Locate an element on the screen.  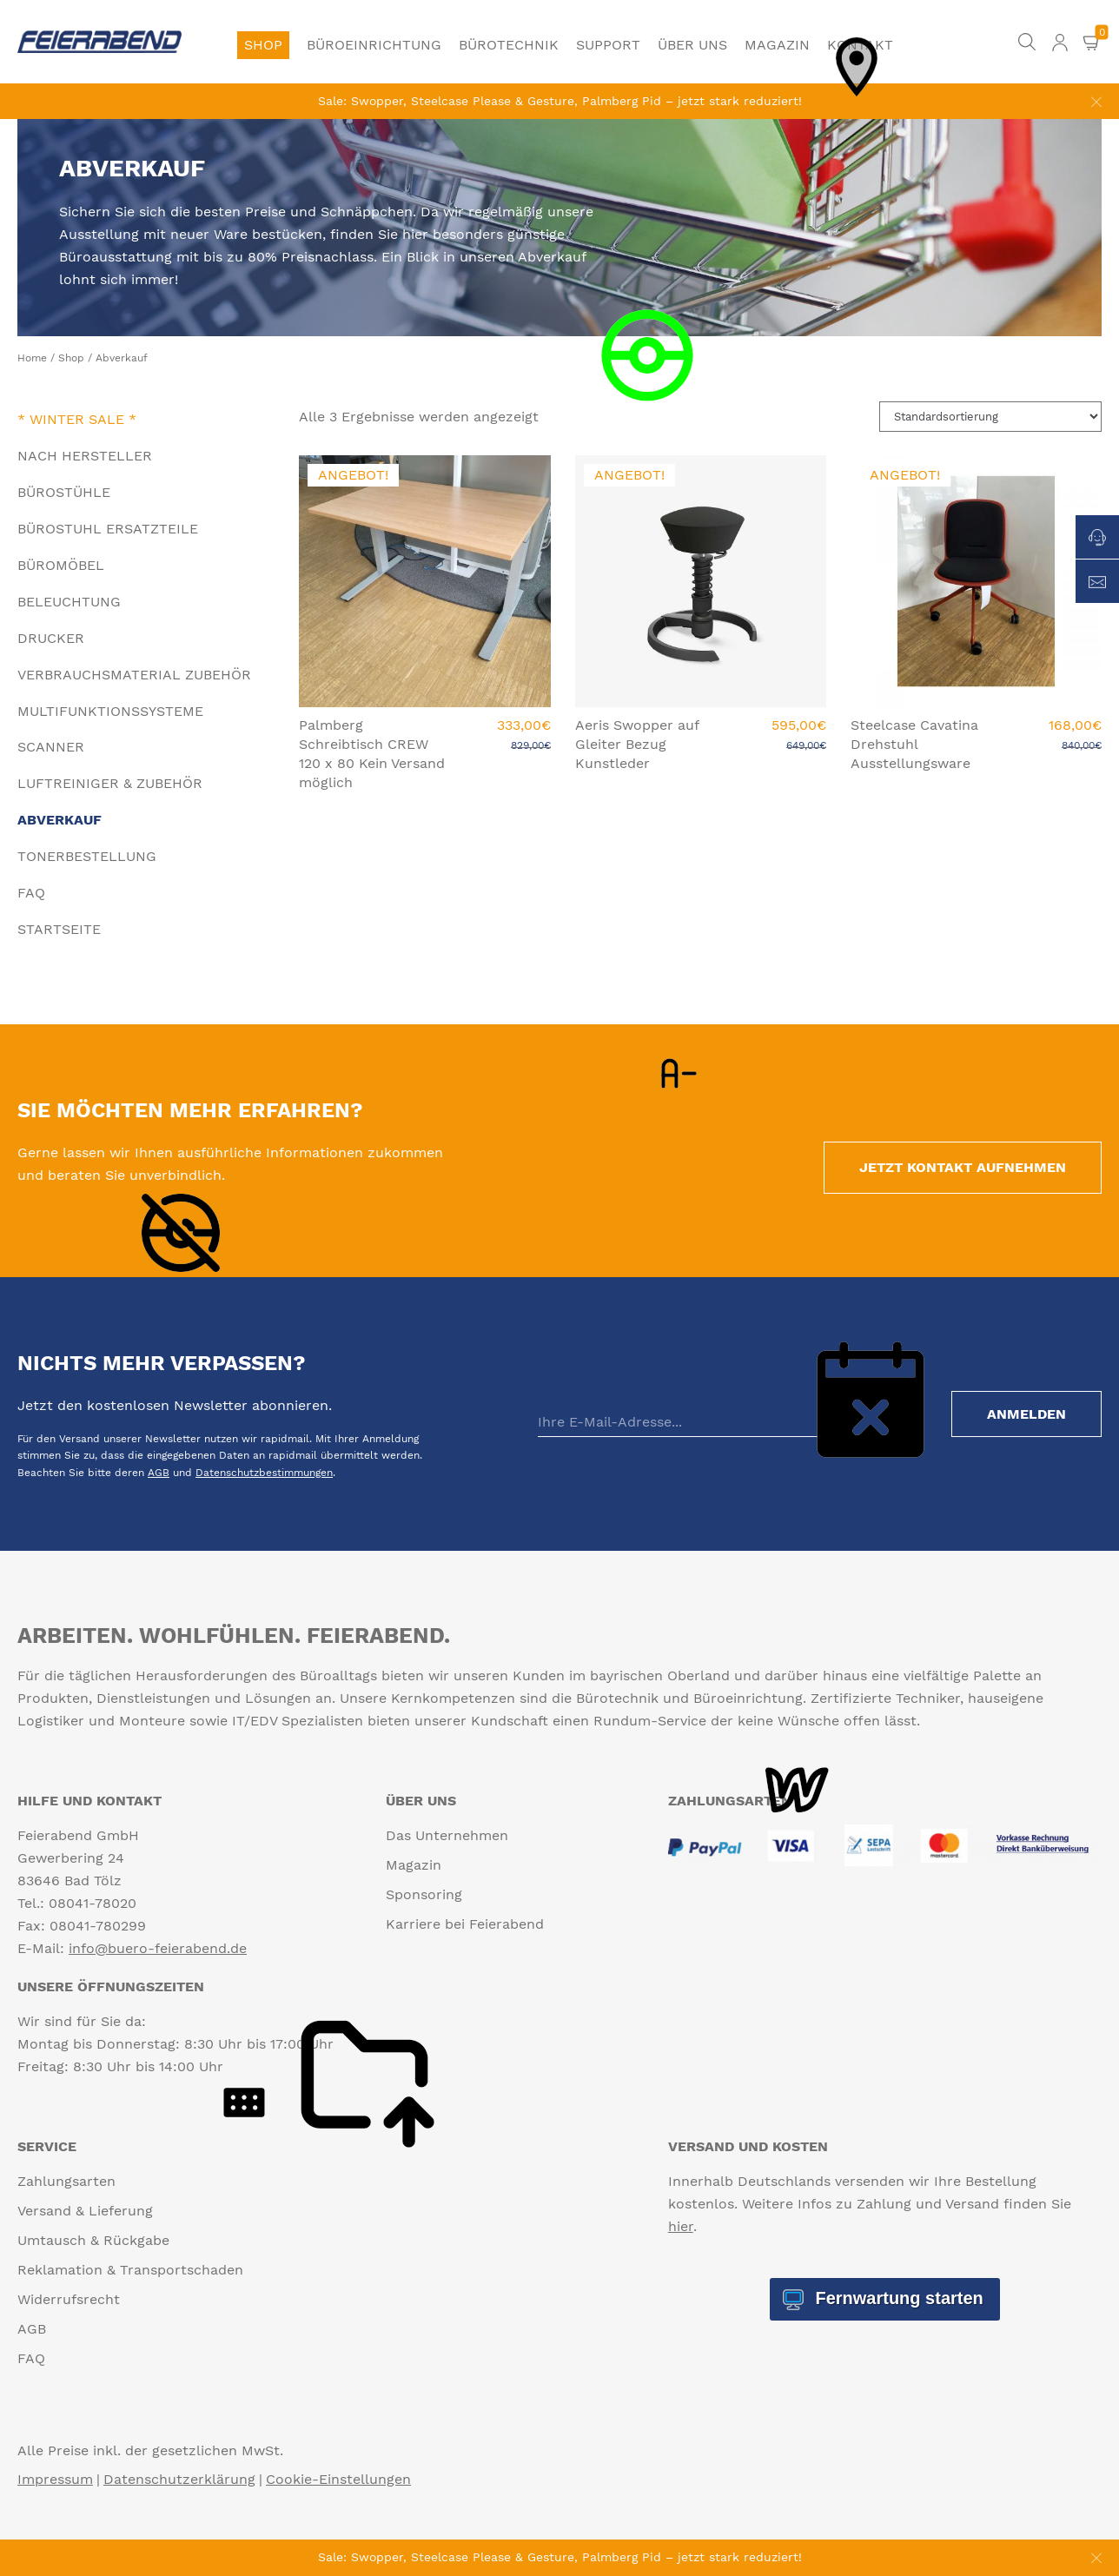
open Webflow website builder is located at coordinates (795, 1788).